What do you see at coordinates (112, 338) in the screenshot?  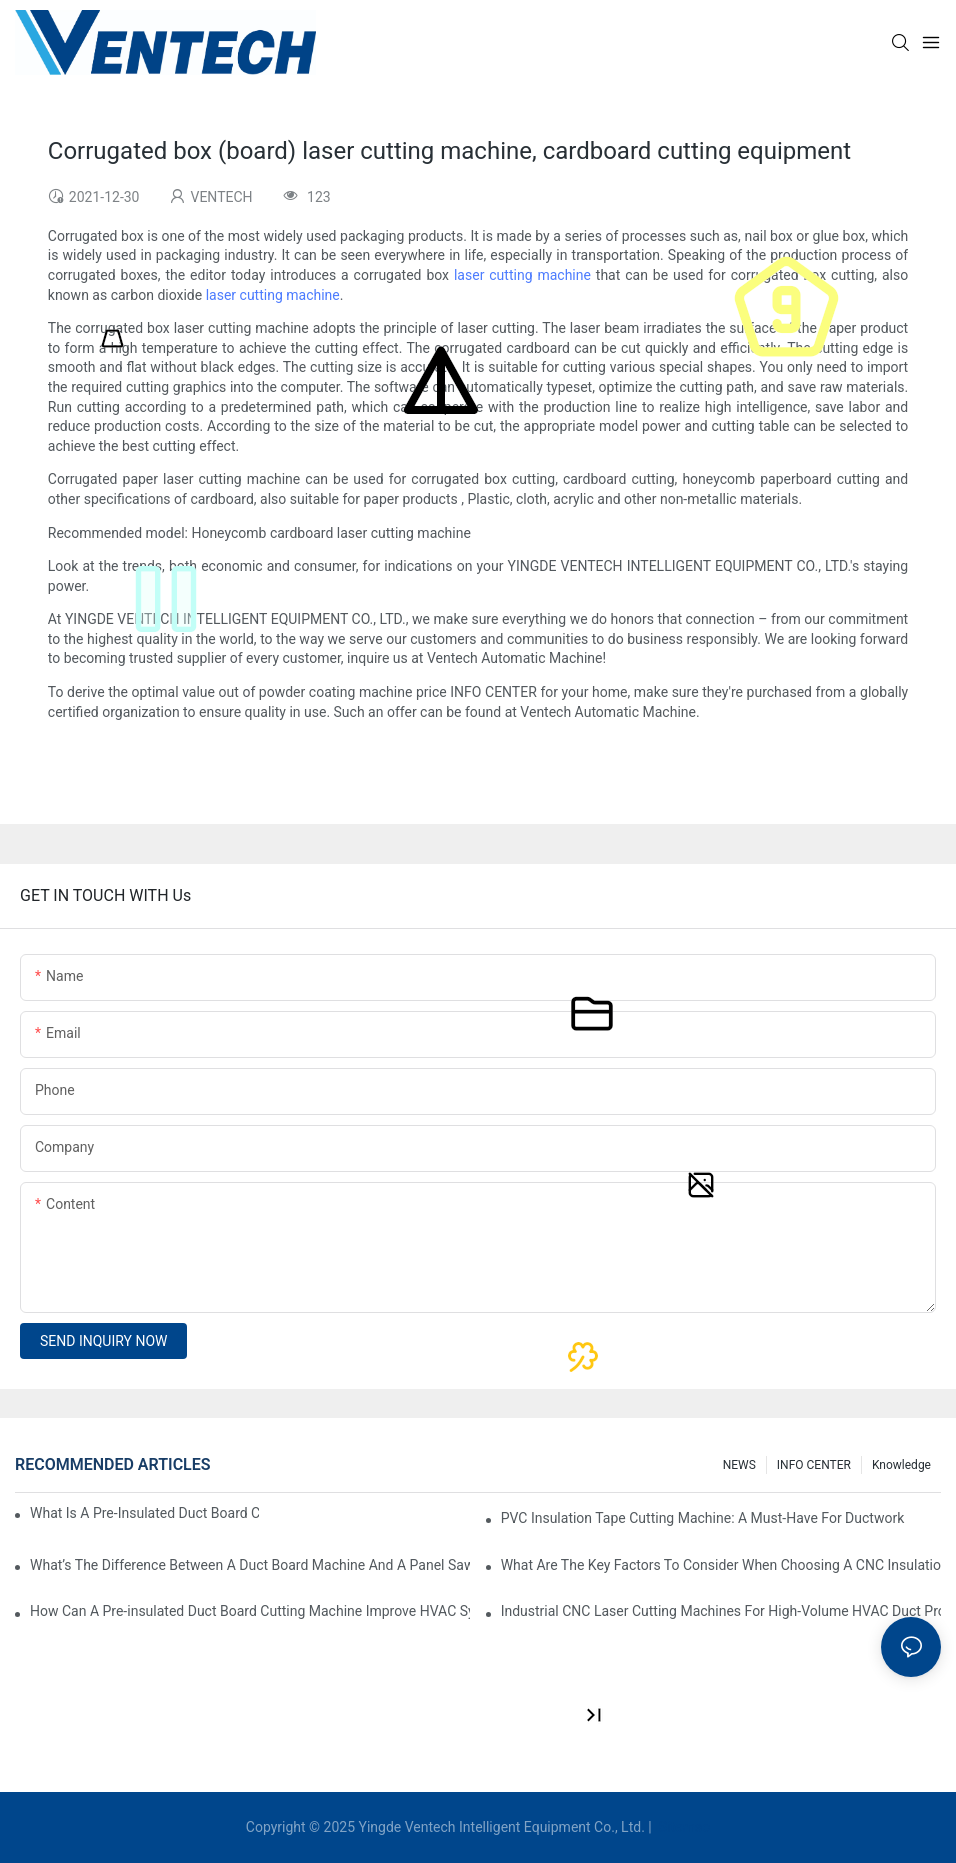 I see `apply vertical skew transformation to selected object` at bounding box center [112, 338].